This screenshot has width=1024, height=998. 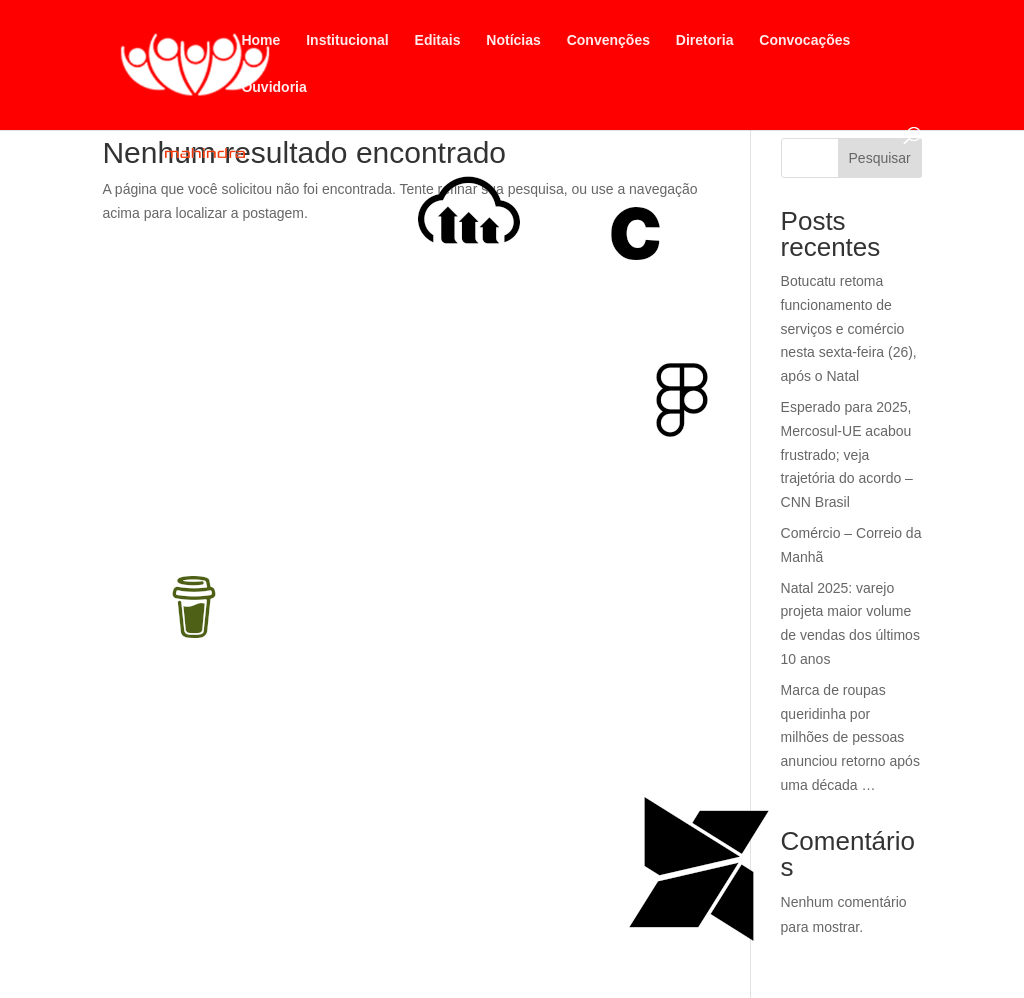 What do you see at coordinates (205, 153) in the screenshot?
I see `Mahindra company logo` at bounding box center [205, 153].